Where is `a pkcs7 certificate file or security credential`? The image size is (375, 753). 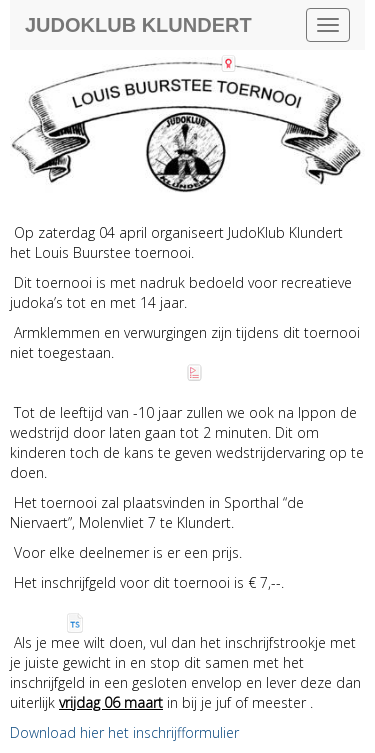
a pkcs7 certificate file or security credential is located at coordinates (228, 63).